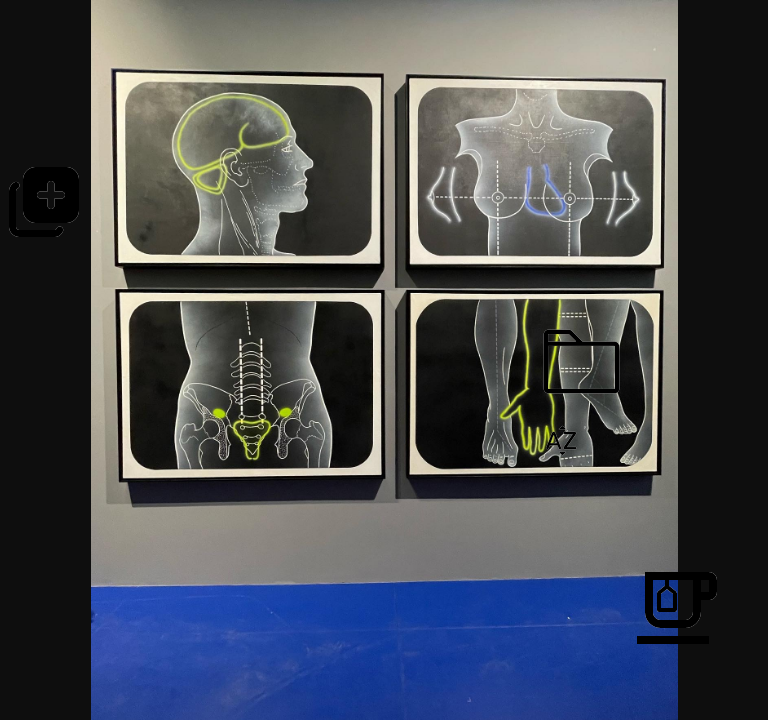  I want to click on sort items alphabetically, so click(561, 440).